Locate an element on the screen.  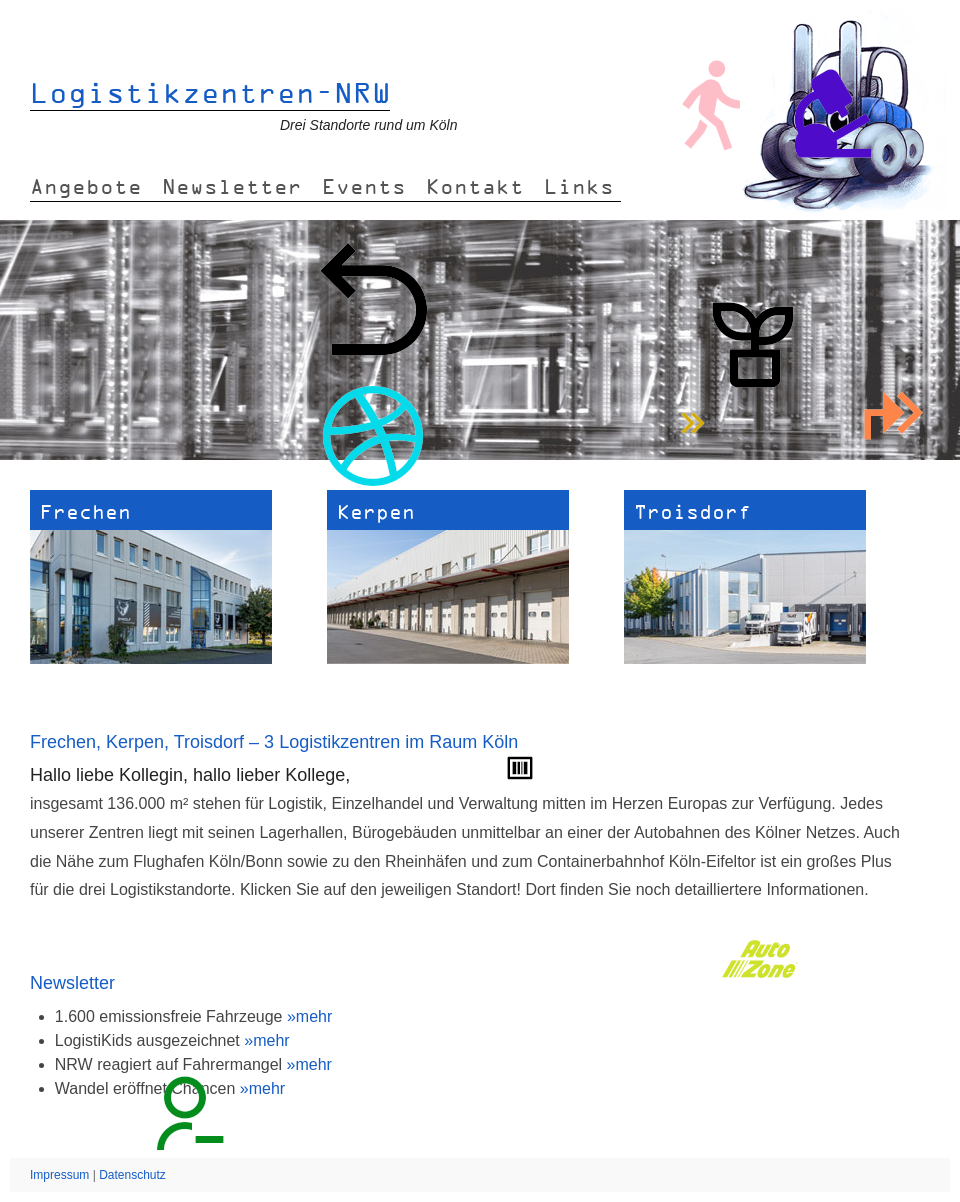
remove a user or contact is located at coordinates (185, 1115).